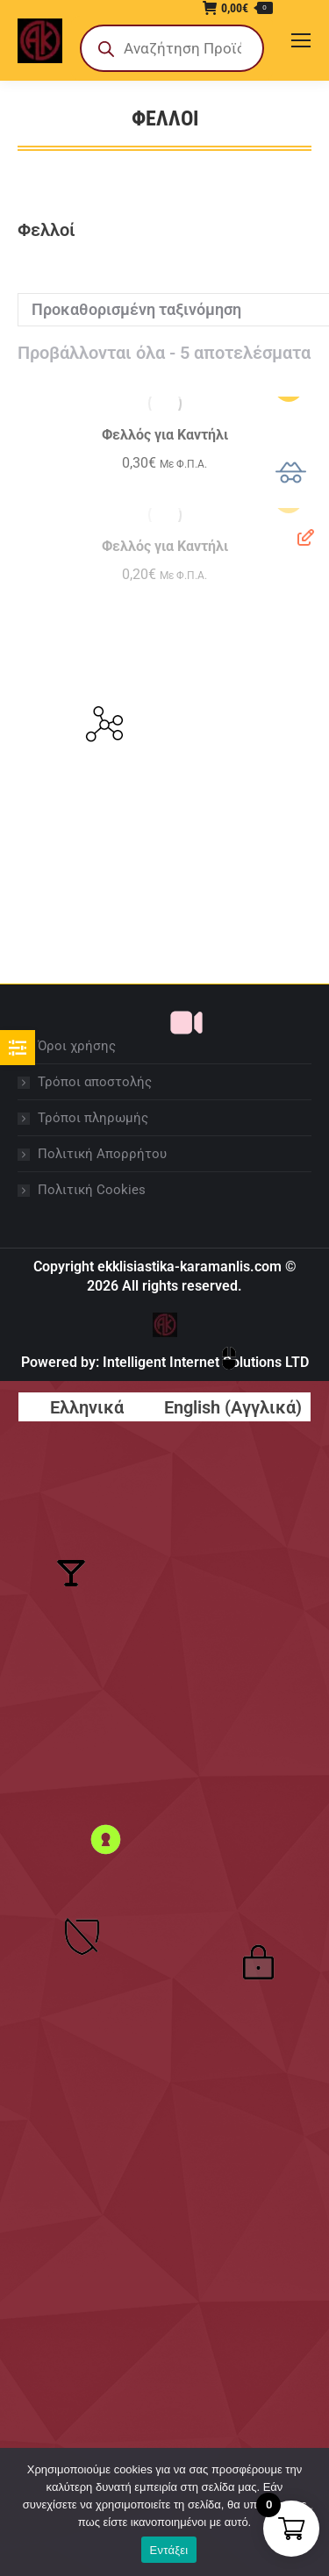  Describe the element at coordinates (258, 1964) in the screenshot. I see `lock or secure this item` at that location.